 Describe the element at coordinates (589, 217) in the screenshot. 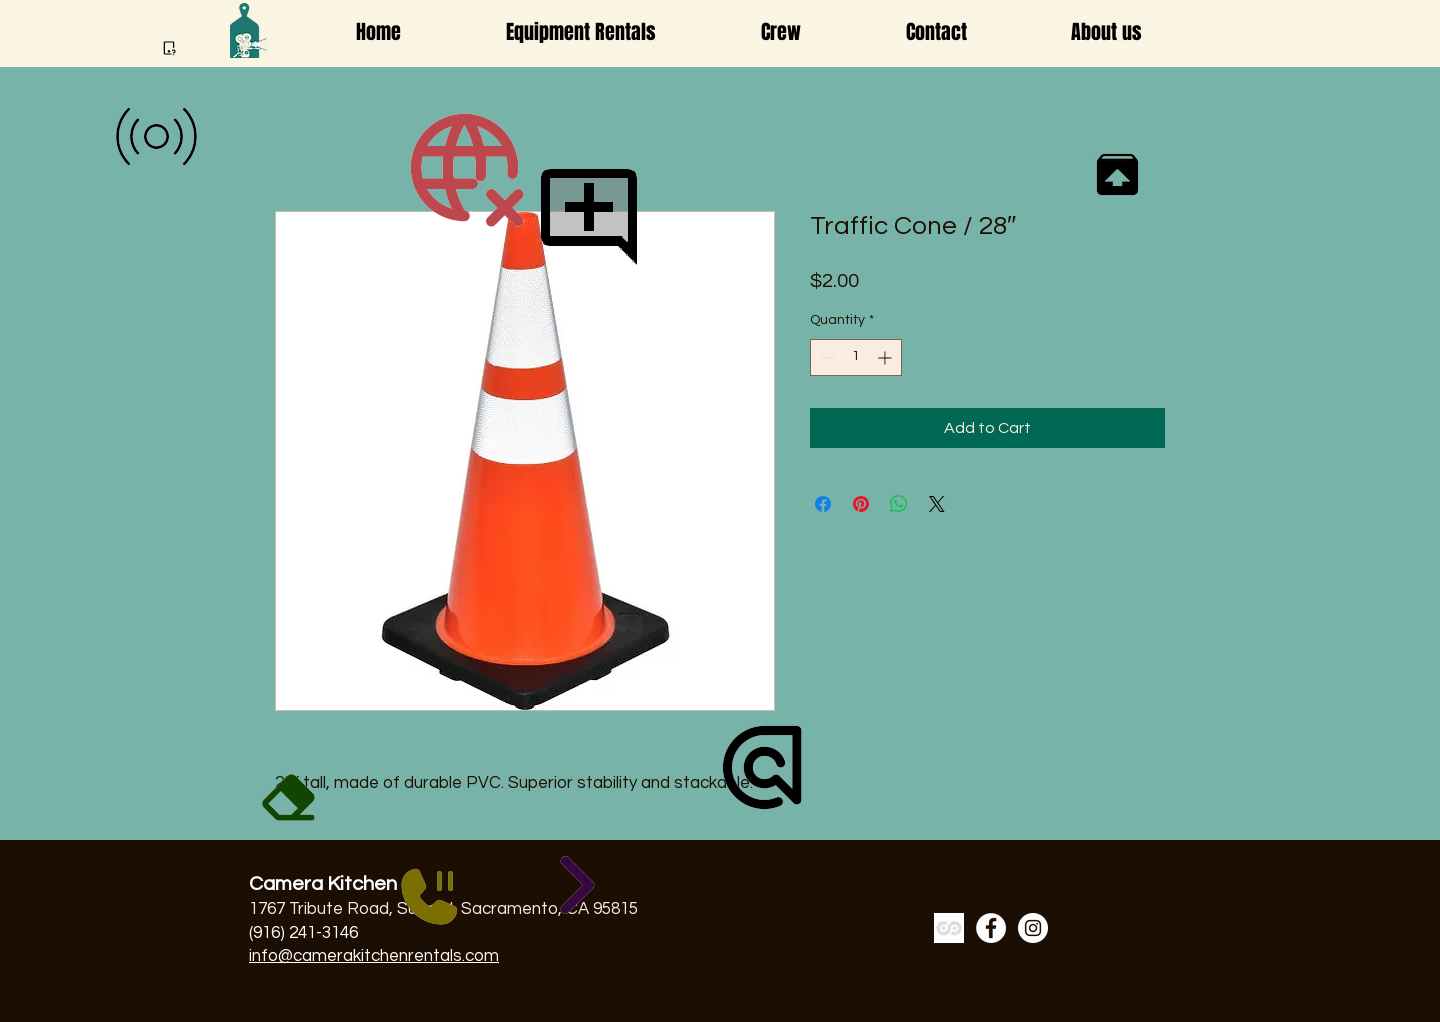

I see `add a new comment` at that location.